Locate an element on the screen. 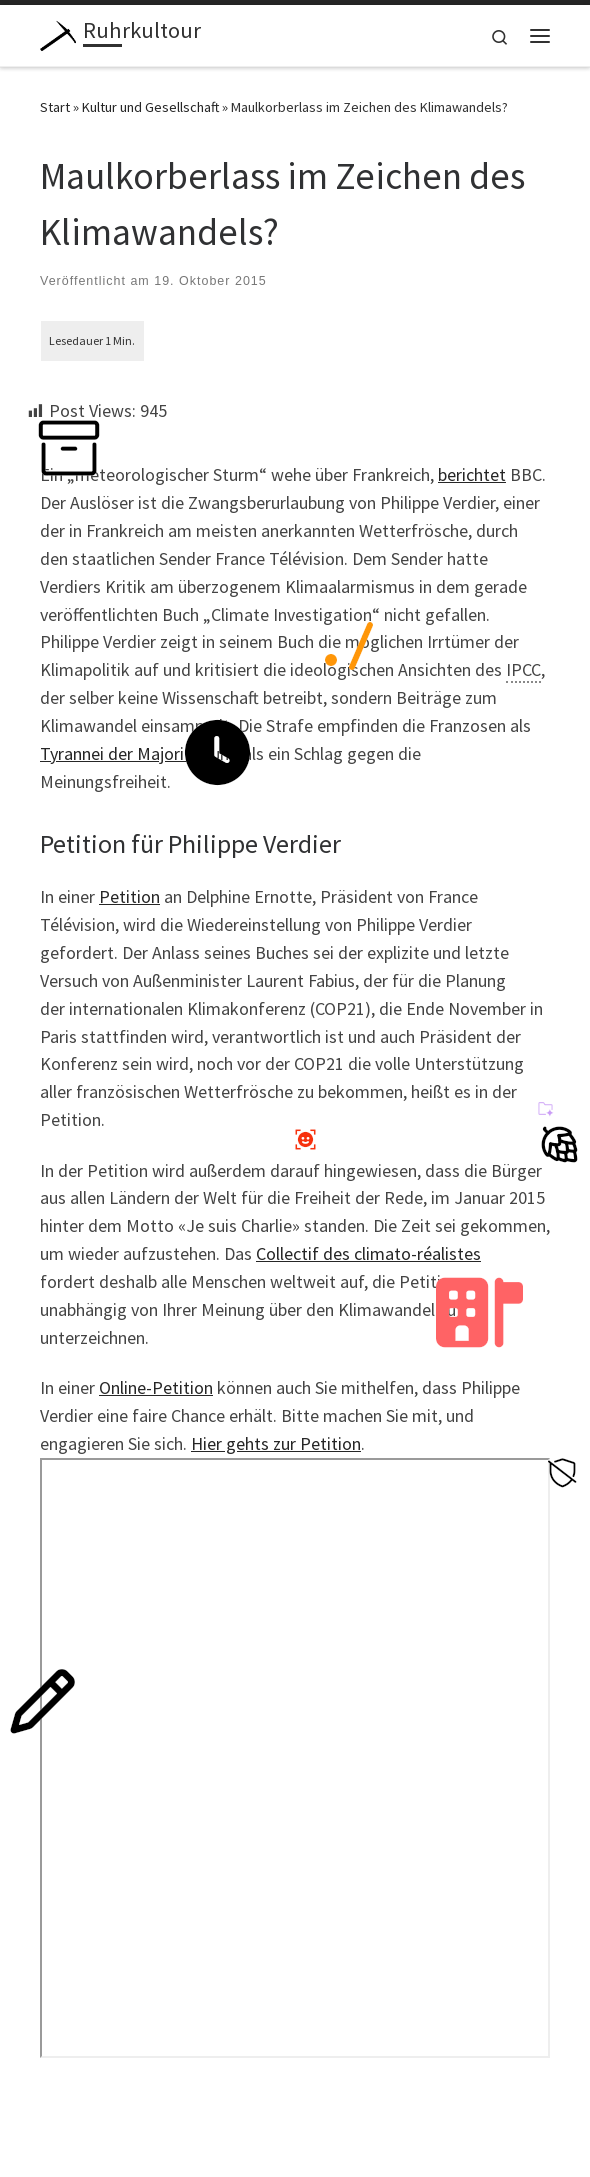 The height and width of the screenshot is (2177, 590). archive this item is located at coordinates (69, 448).